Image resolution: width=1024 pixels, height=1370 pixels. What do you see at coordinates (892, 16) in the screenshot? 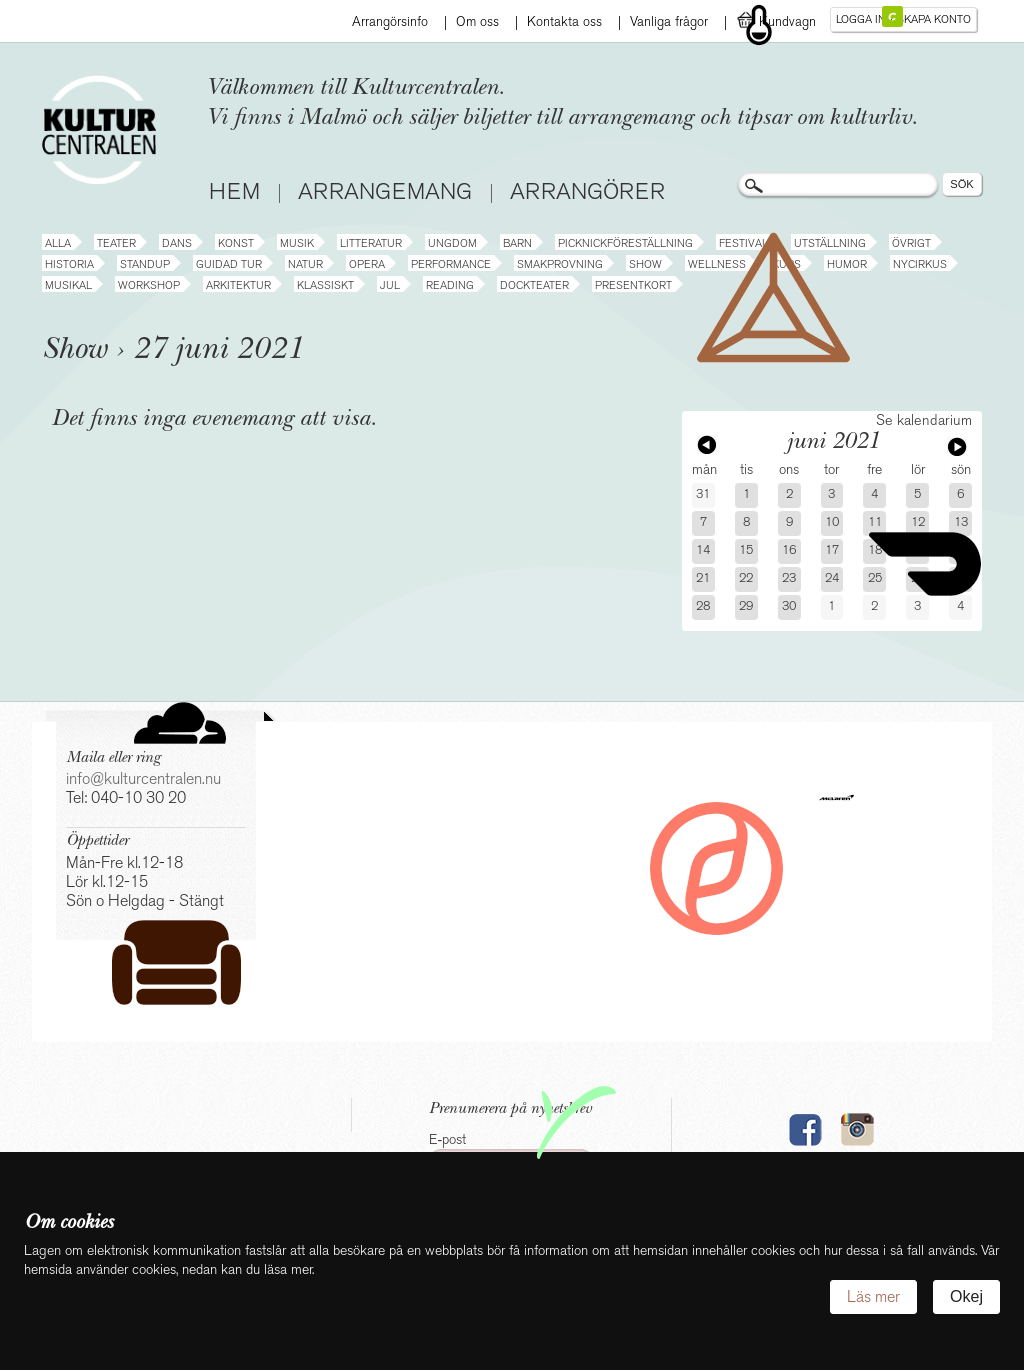
I see `craft cms logo` at bounding box center [892, 16].